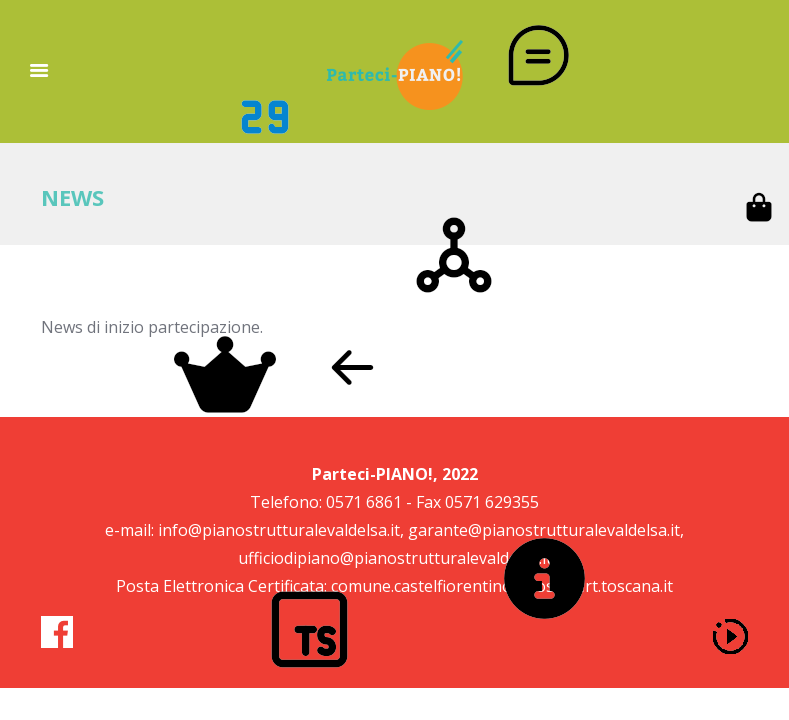 This screenshot has height=720, width=789. I want to click on web awesome brand icon, so click(225, 377).